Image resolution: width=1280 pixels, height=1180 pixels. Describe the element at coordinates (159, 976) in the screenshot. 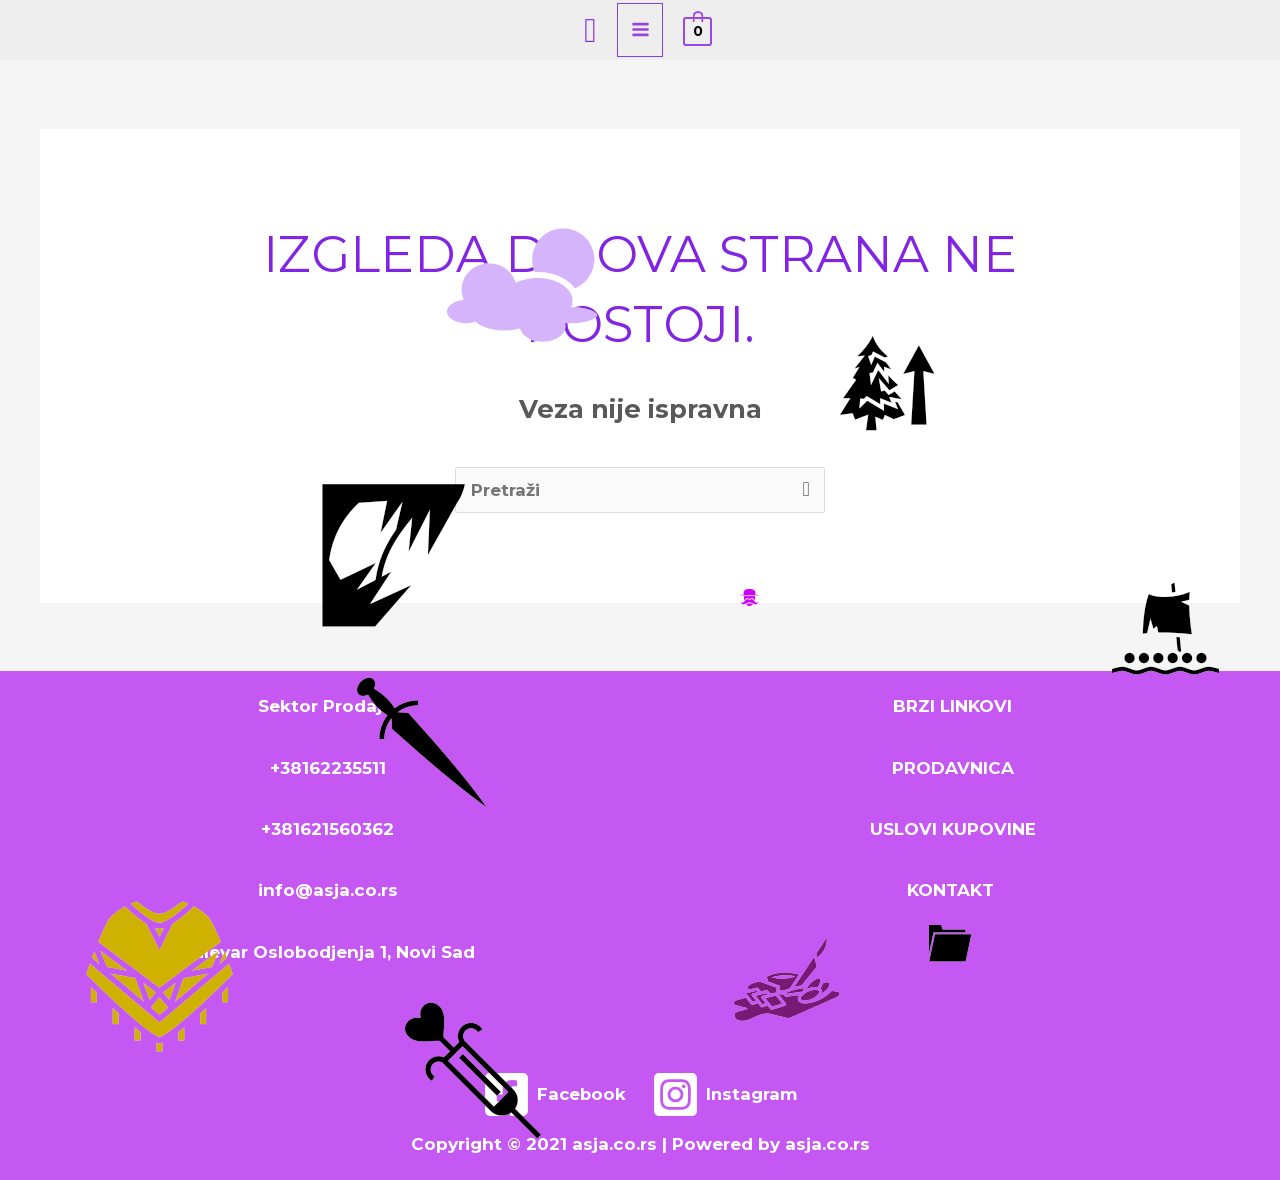

I see `select poncho clothing item` at that location.